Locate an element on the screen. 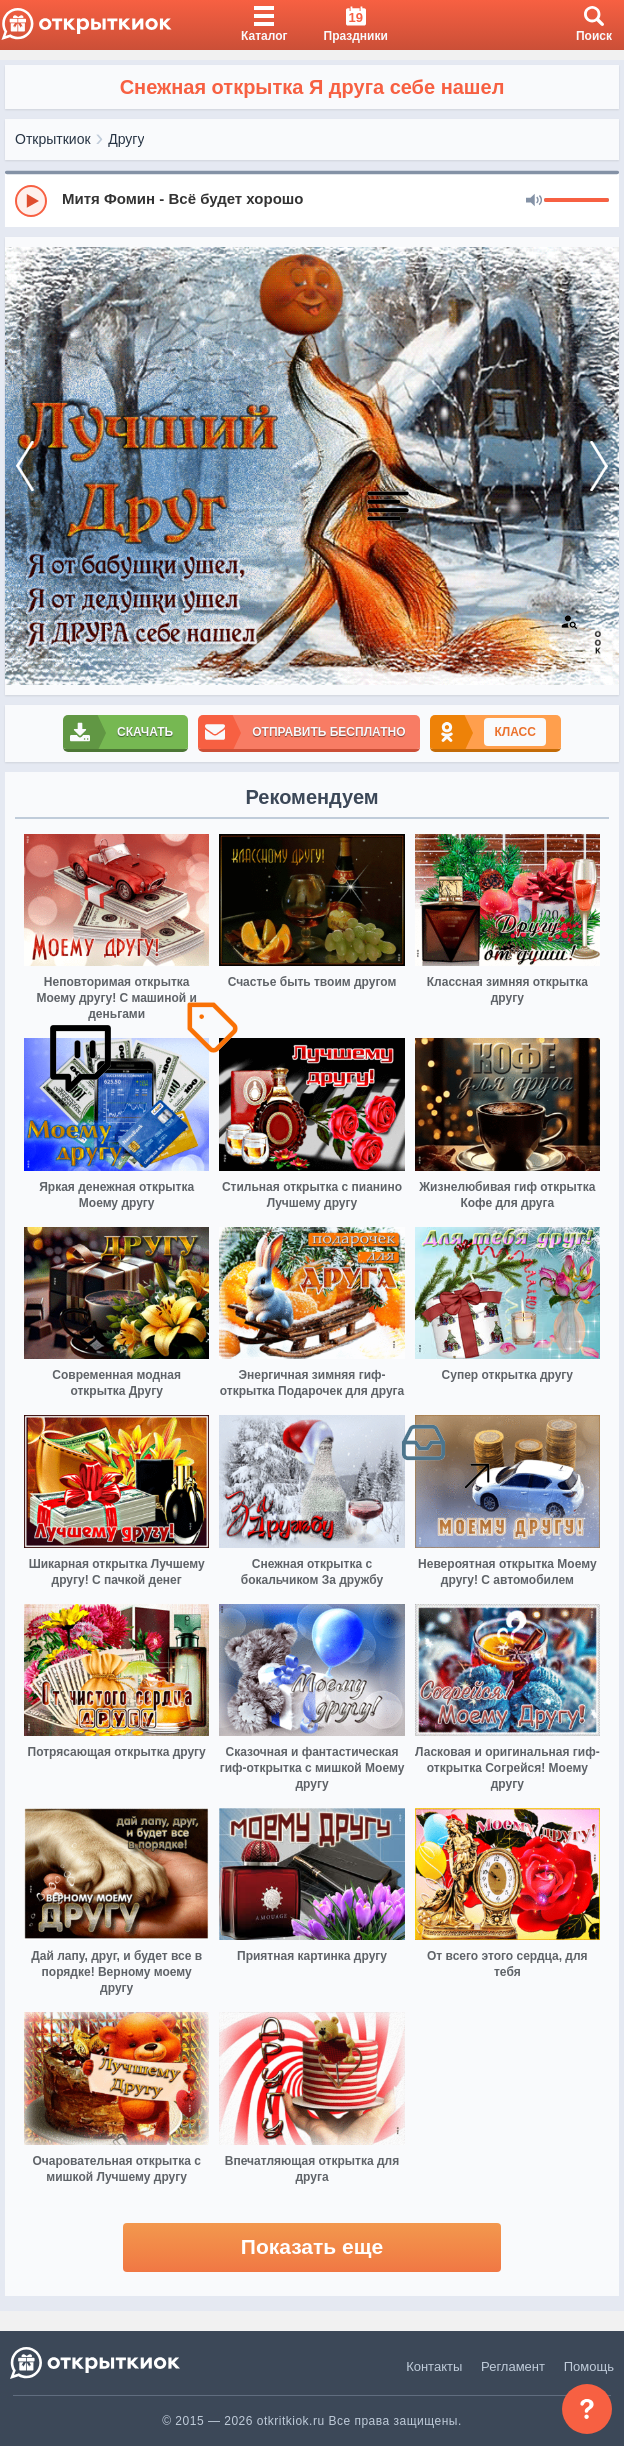  open twitch app is located at coordinates (80, 1058).